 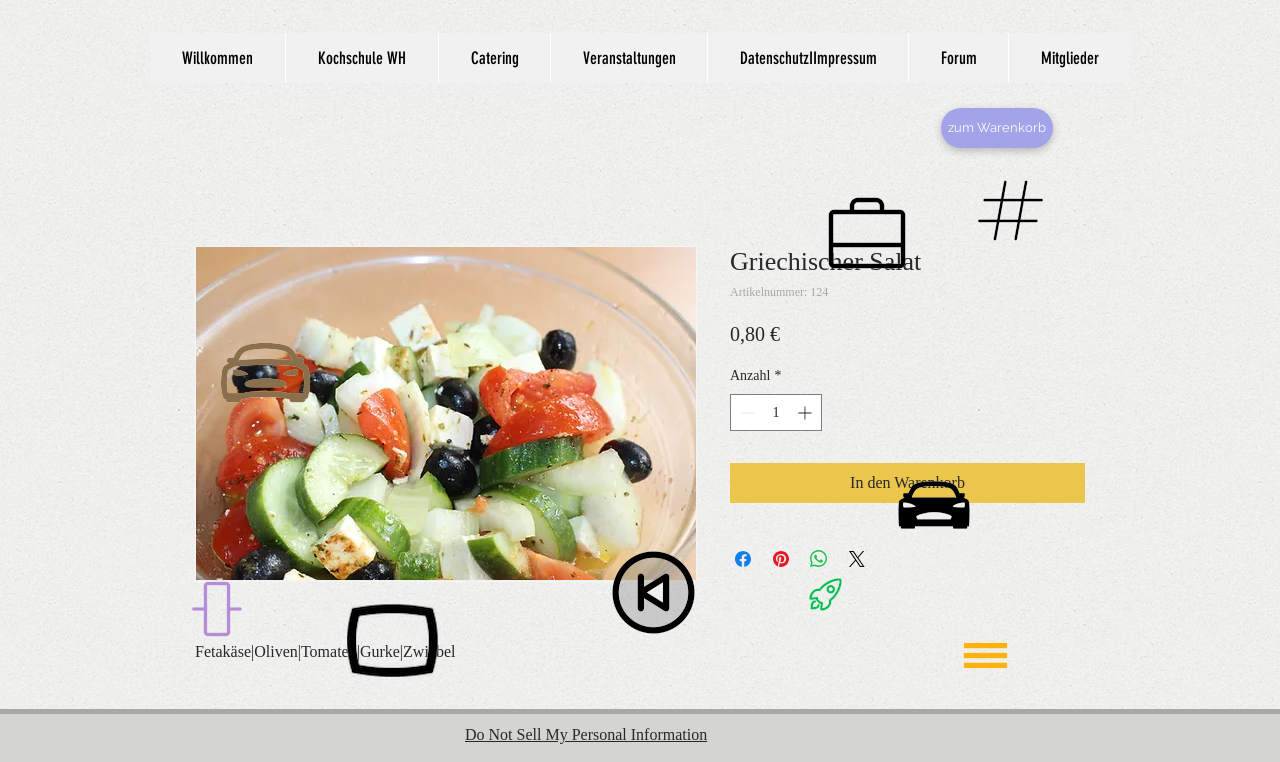 I want to click on access sports car or vehicle settings, so click(x=934, y=505).